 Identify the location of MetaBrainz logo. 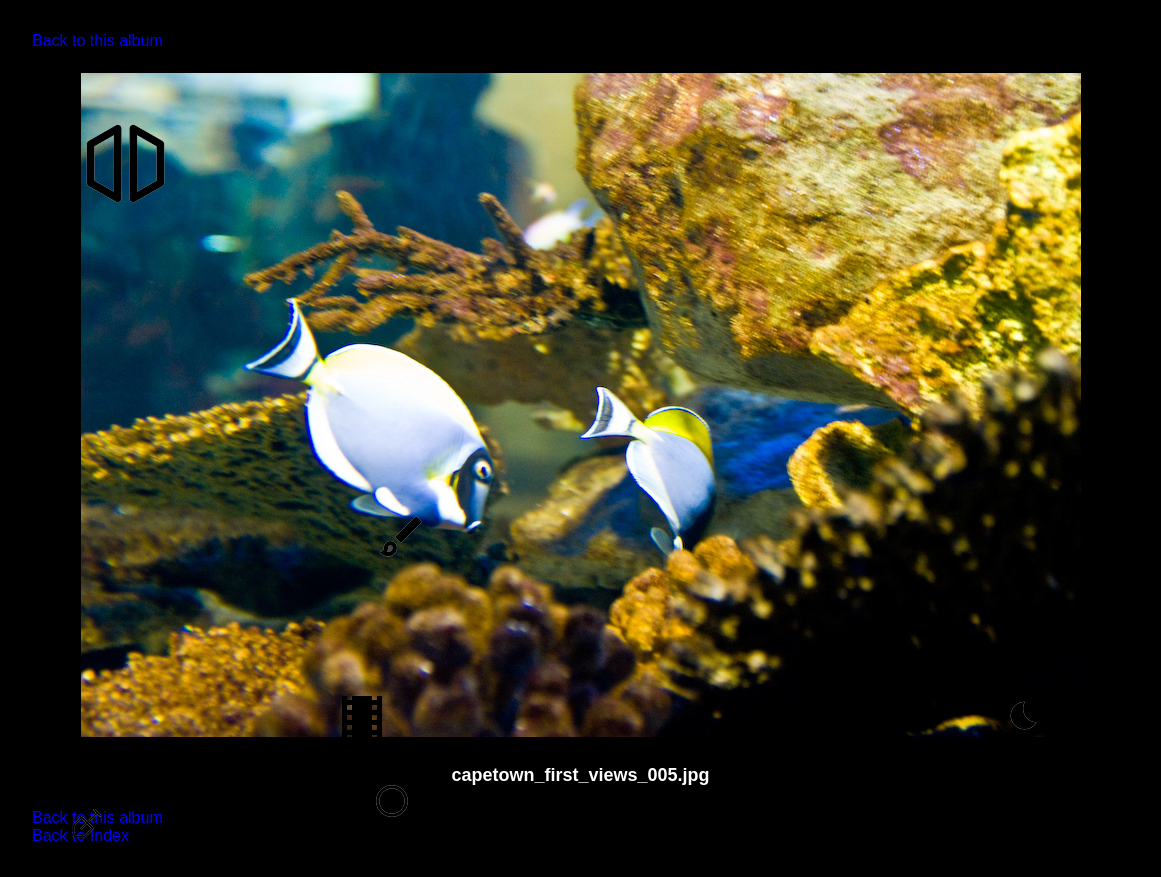
(125, 163).